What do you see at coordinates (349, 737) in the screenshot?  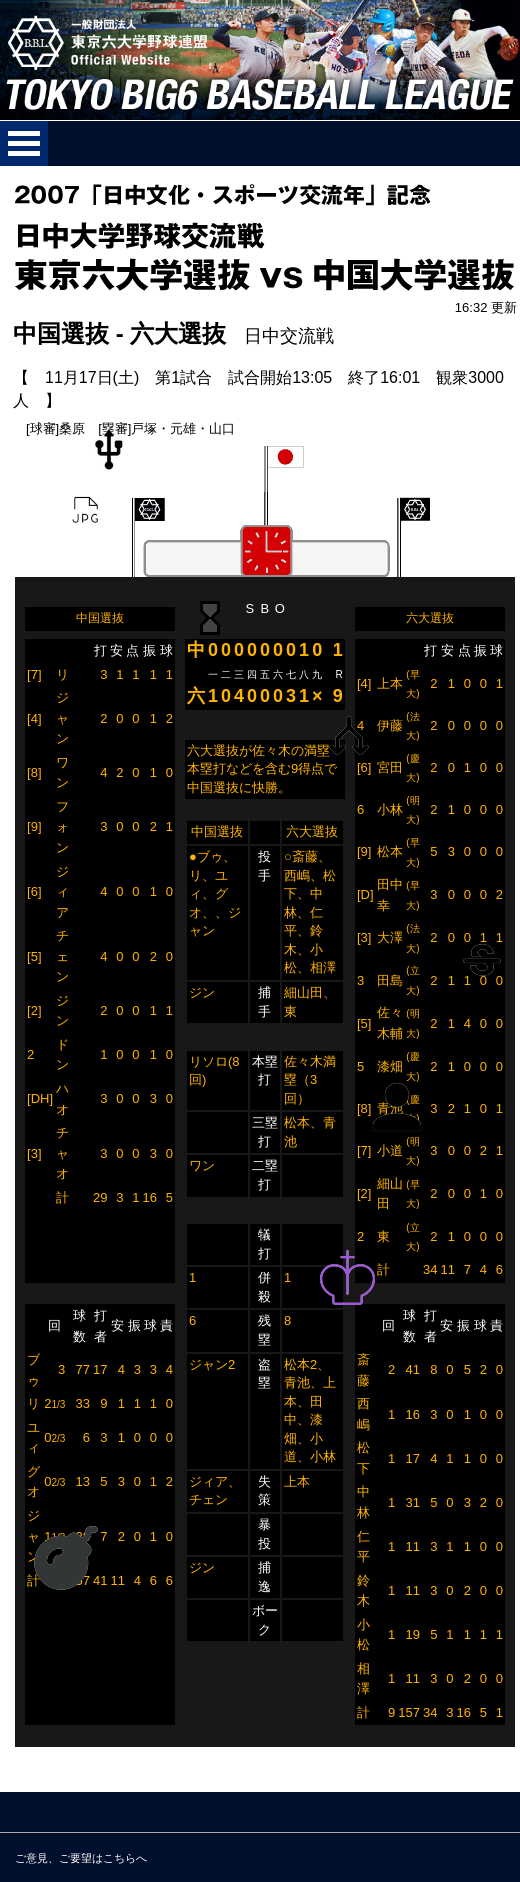 I see `split content into multiple paths` at bounding box center [349, 737].